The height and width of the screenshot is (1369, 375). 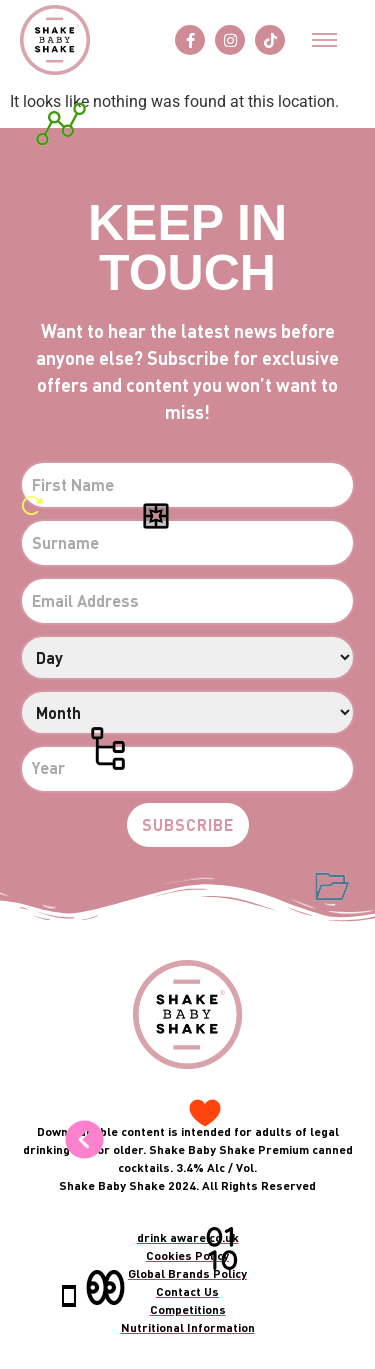 I want to click on view hierarchical folder structure, so click(x=106, y=748).